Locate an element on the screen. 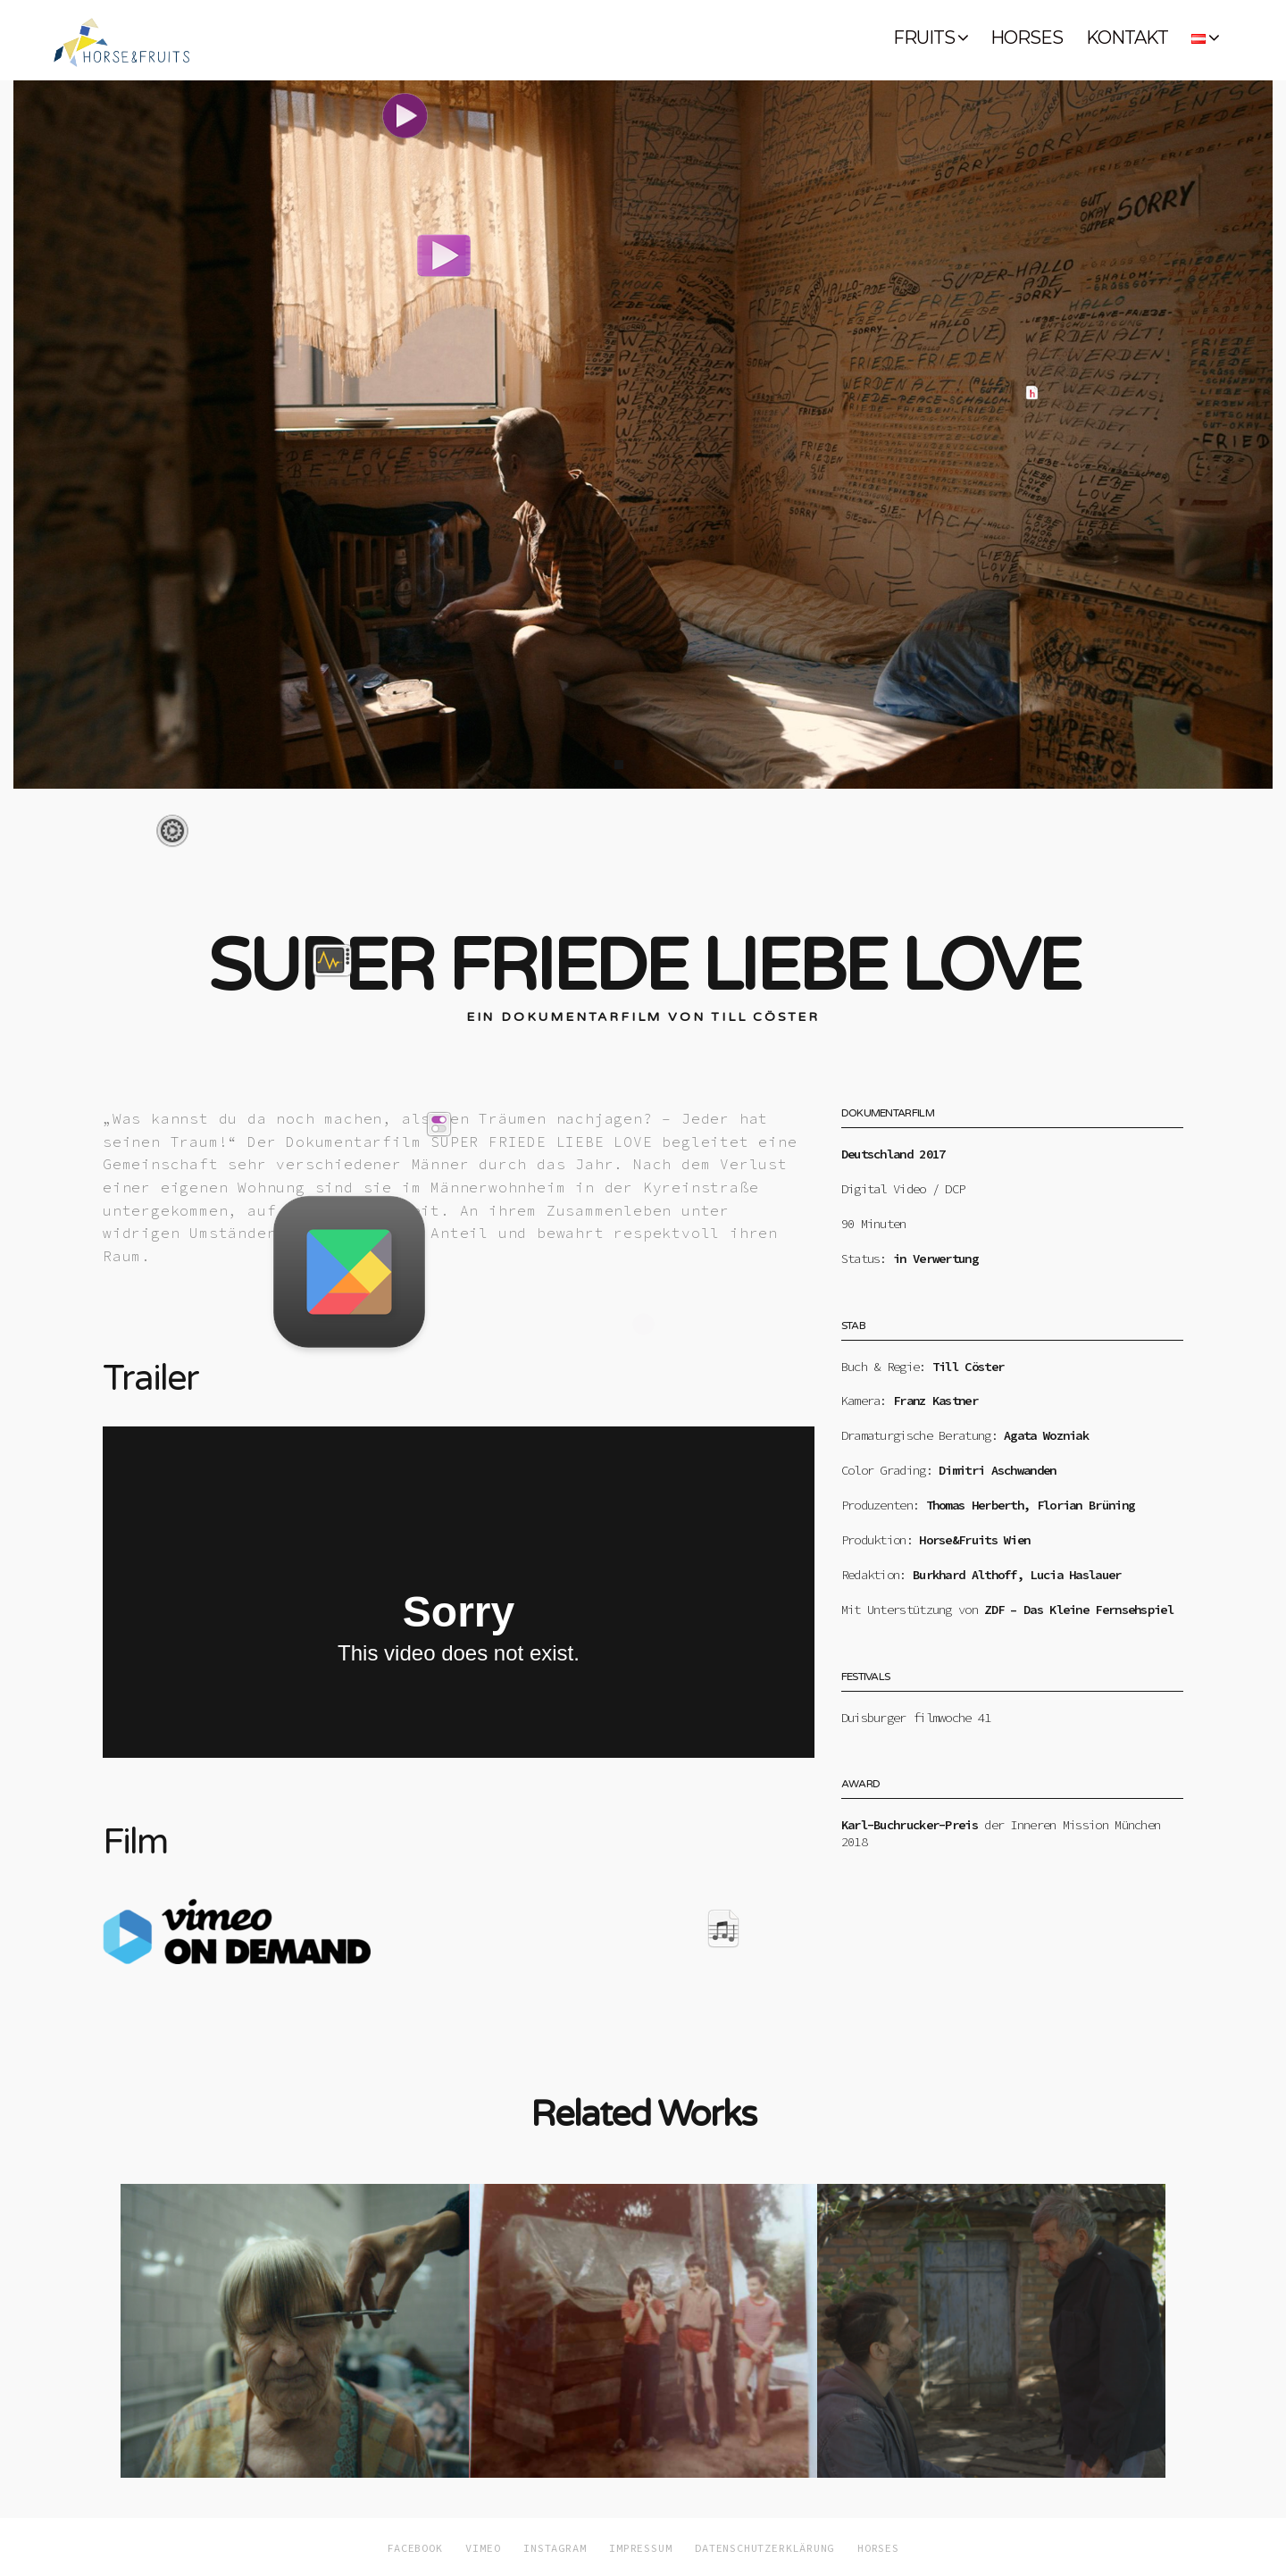 This screenshot has height=2576, width=1286. open gnome tweaks settings is located at coordinates (438, 1124).